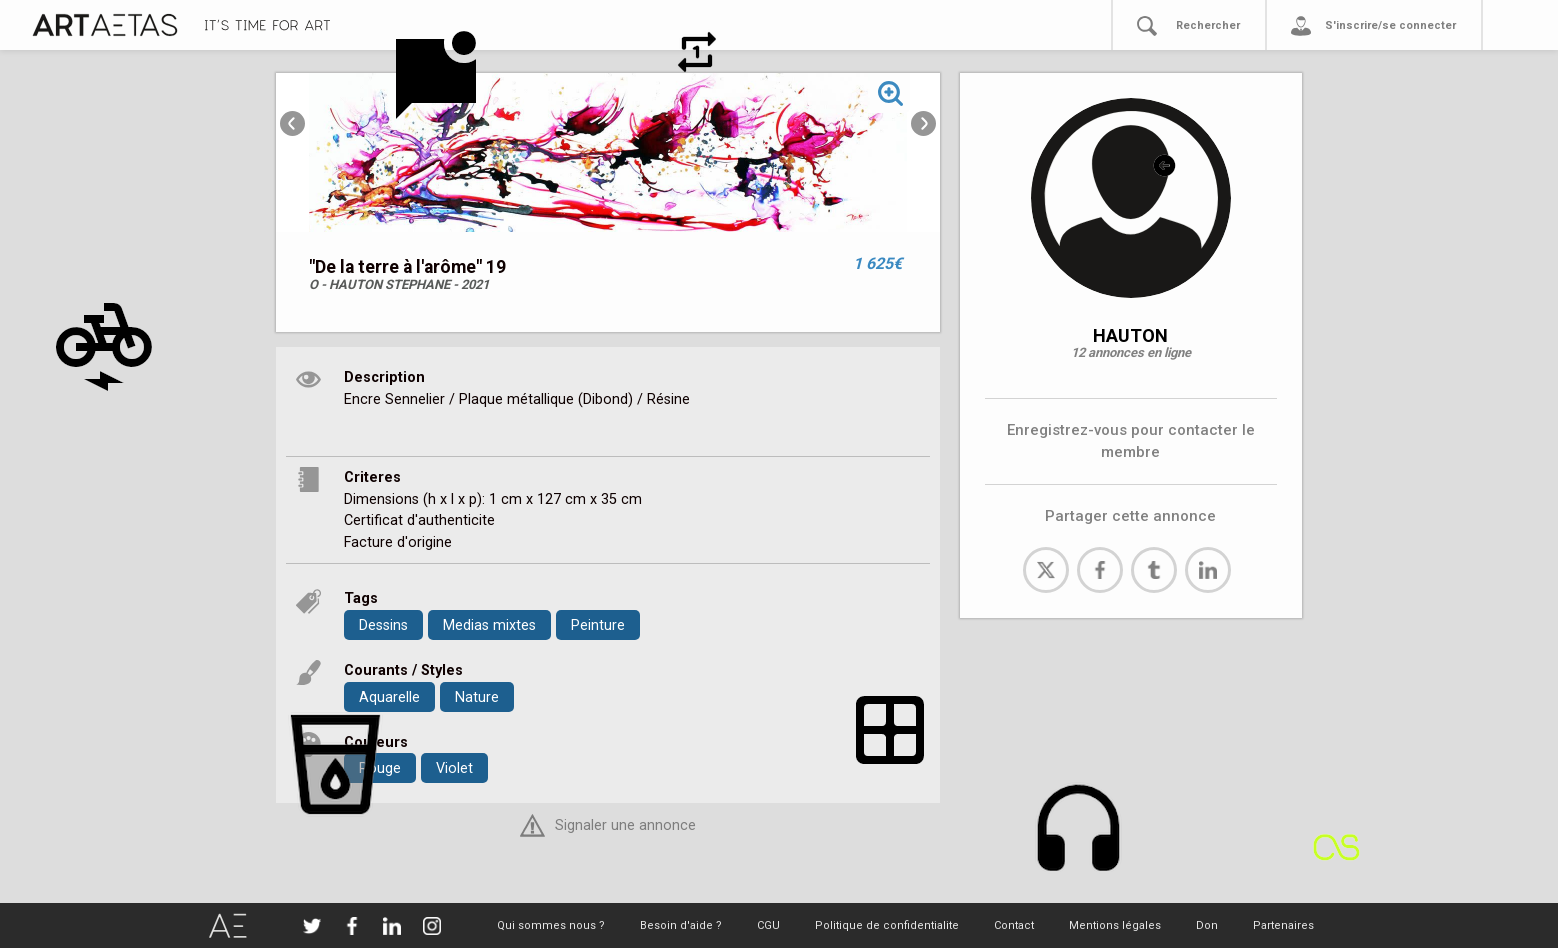  What do you see at coordinates (1078, 834) in the screenshot?
I see `access audio or voice support` at bounding box center [1078, 834].